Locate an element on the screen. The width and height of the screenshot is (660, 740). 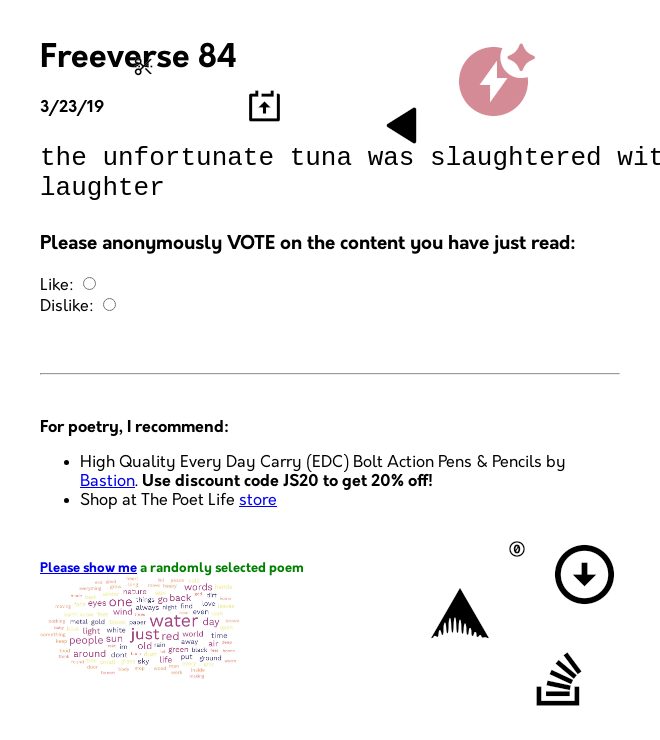
visit stack overflow website is located at coordinates (559, 679).